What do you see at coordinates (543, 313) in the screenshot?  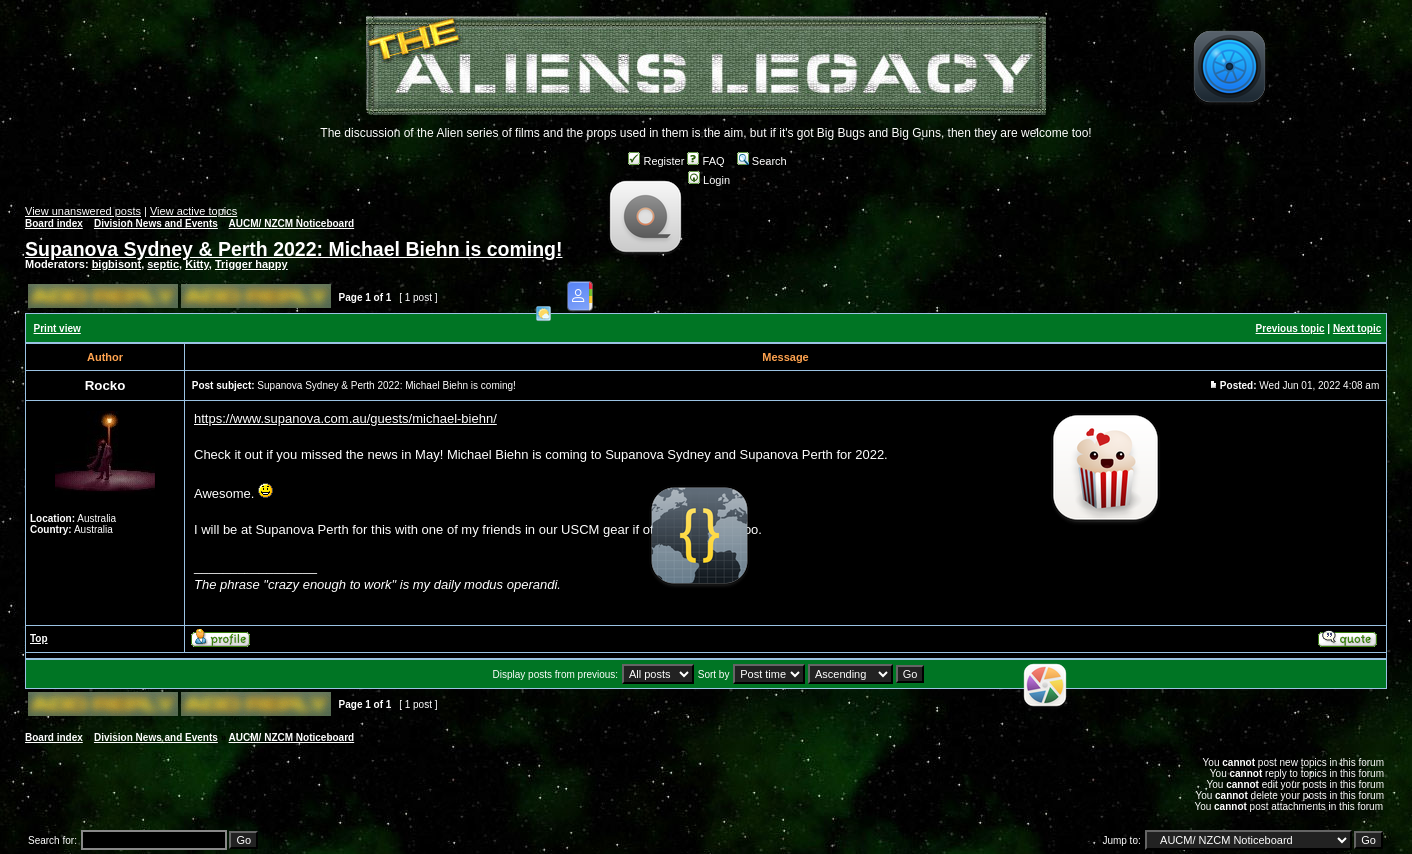 I see `open the weather app` at bounding box center [543, 313].